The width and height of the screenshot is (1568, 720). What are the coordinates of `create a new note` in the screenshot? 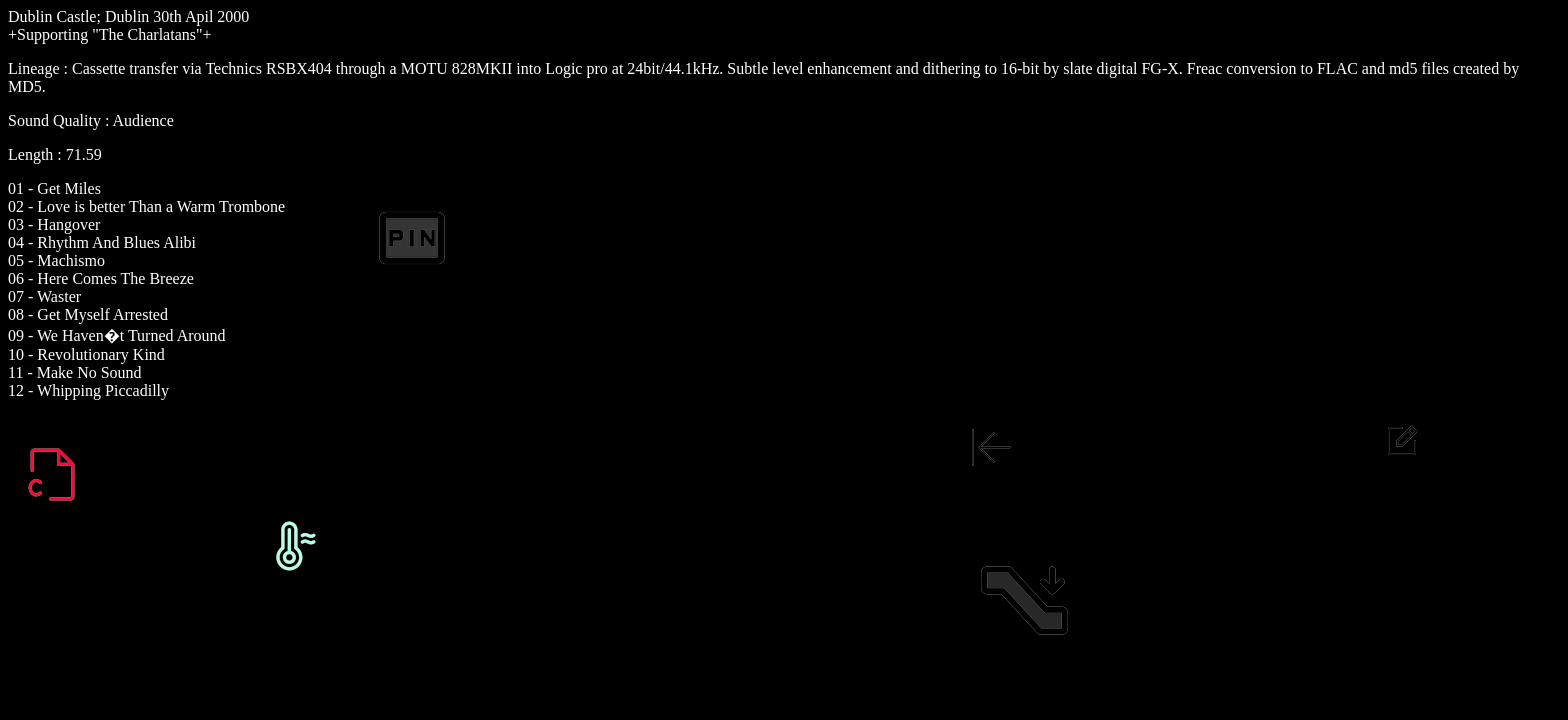 It's located at (1402, 441).